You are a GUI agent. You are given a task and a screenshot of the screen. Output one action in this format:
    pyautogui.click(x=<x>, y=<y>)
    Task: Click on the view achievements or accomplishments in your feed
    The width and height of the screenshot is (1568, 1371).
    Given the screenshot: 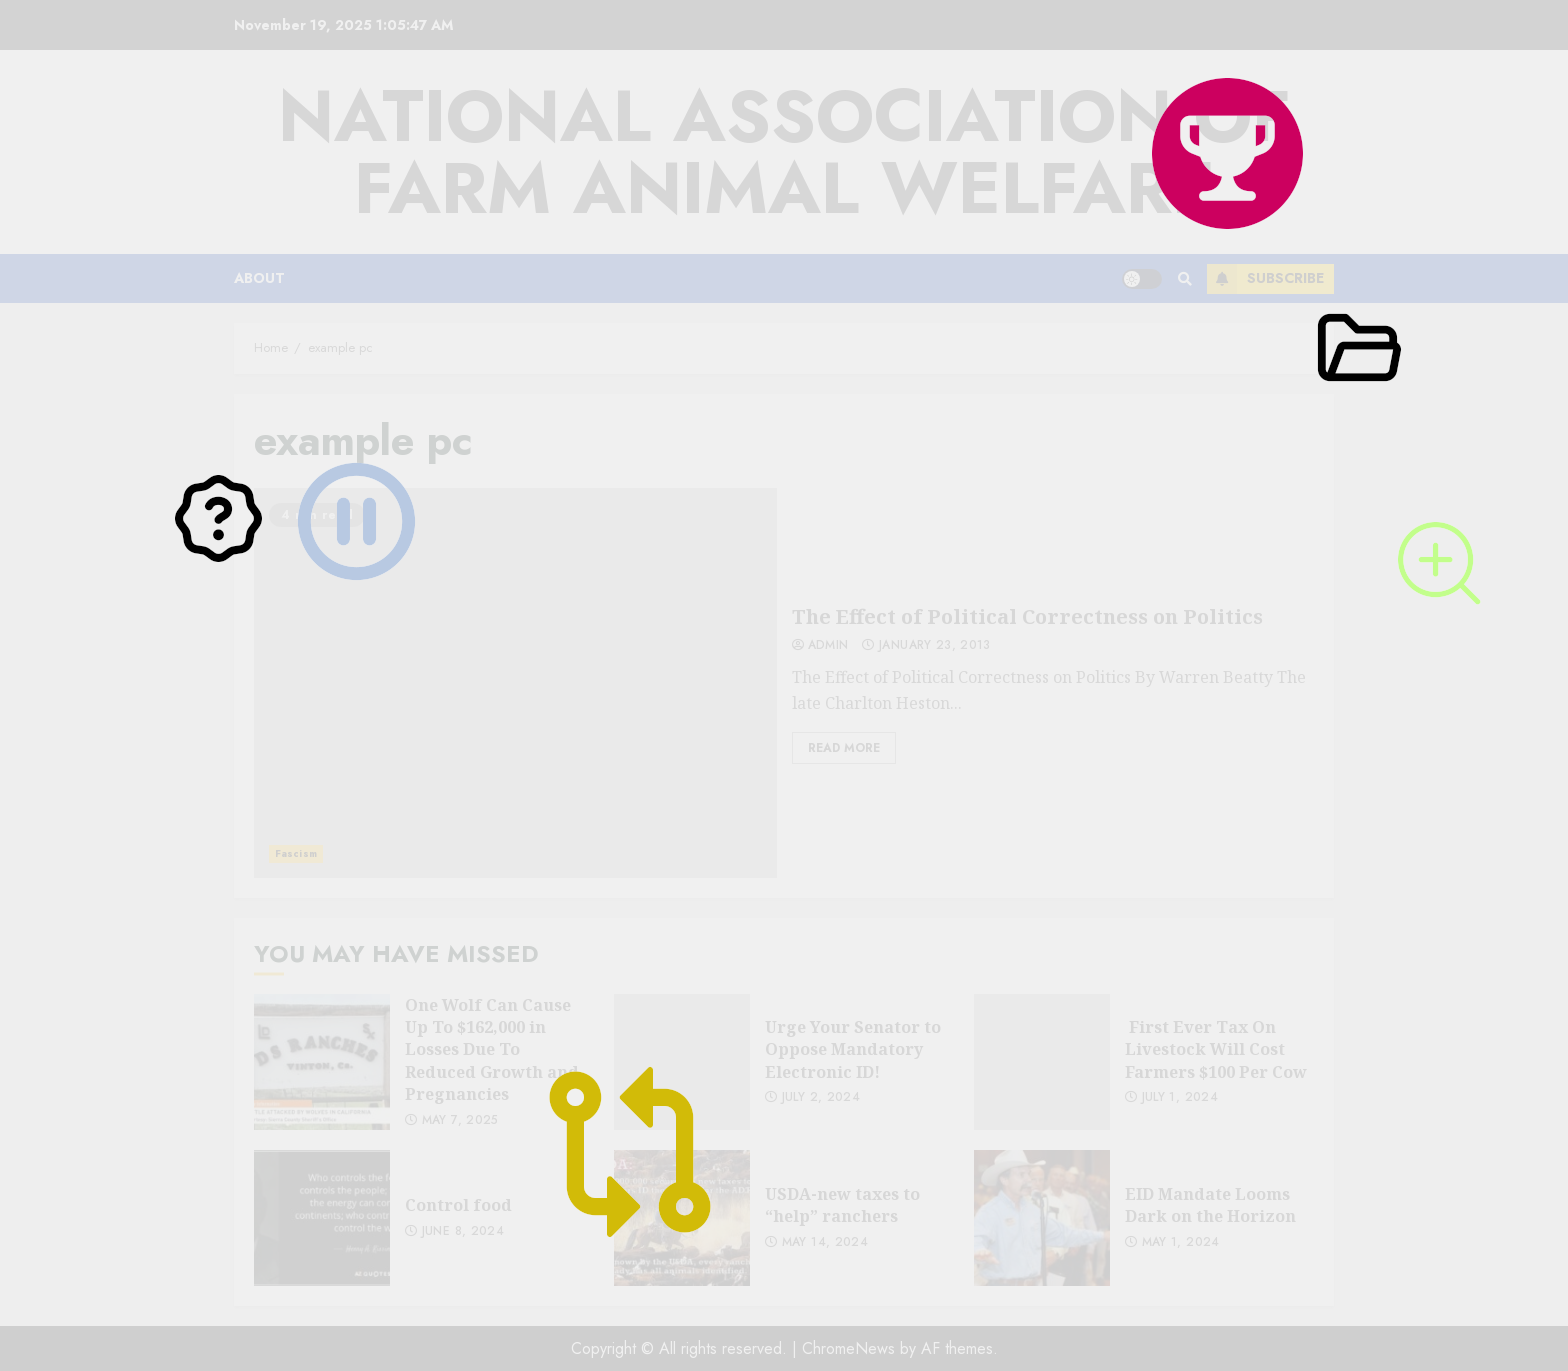 What is the action you would take?
    pyautogui.click(x=1227, y=153)
    